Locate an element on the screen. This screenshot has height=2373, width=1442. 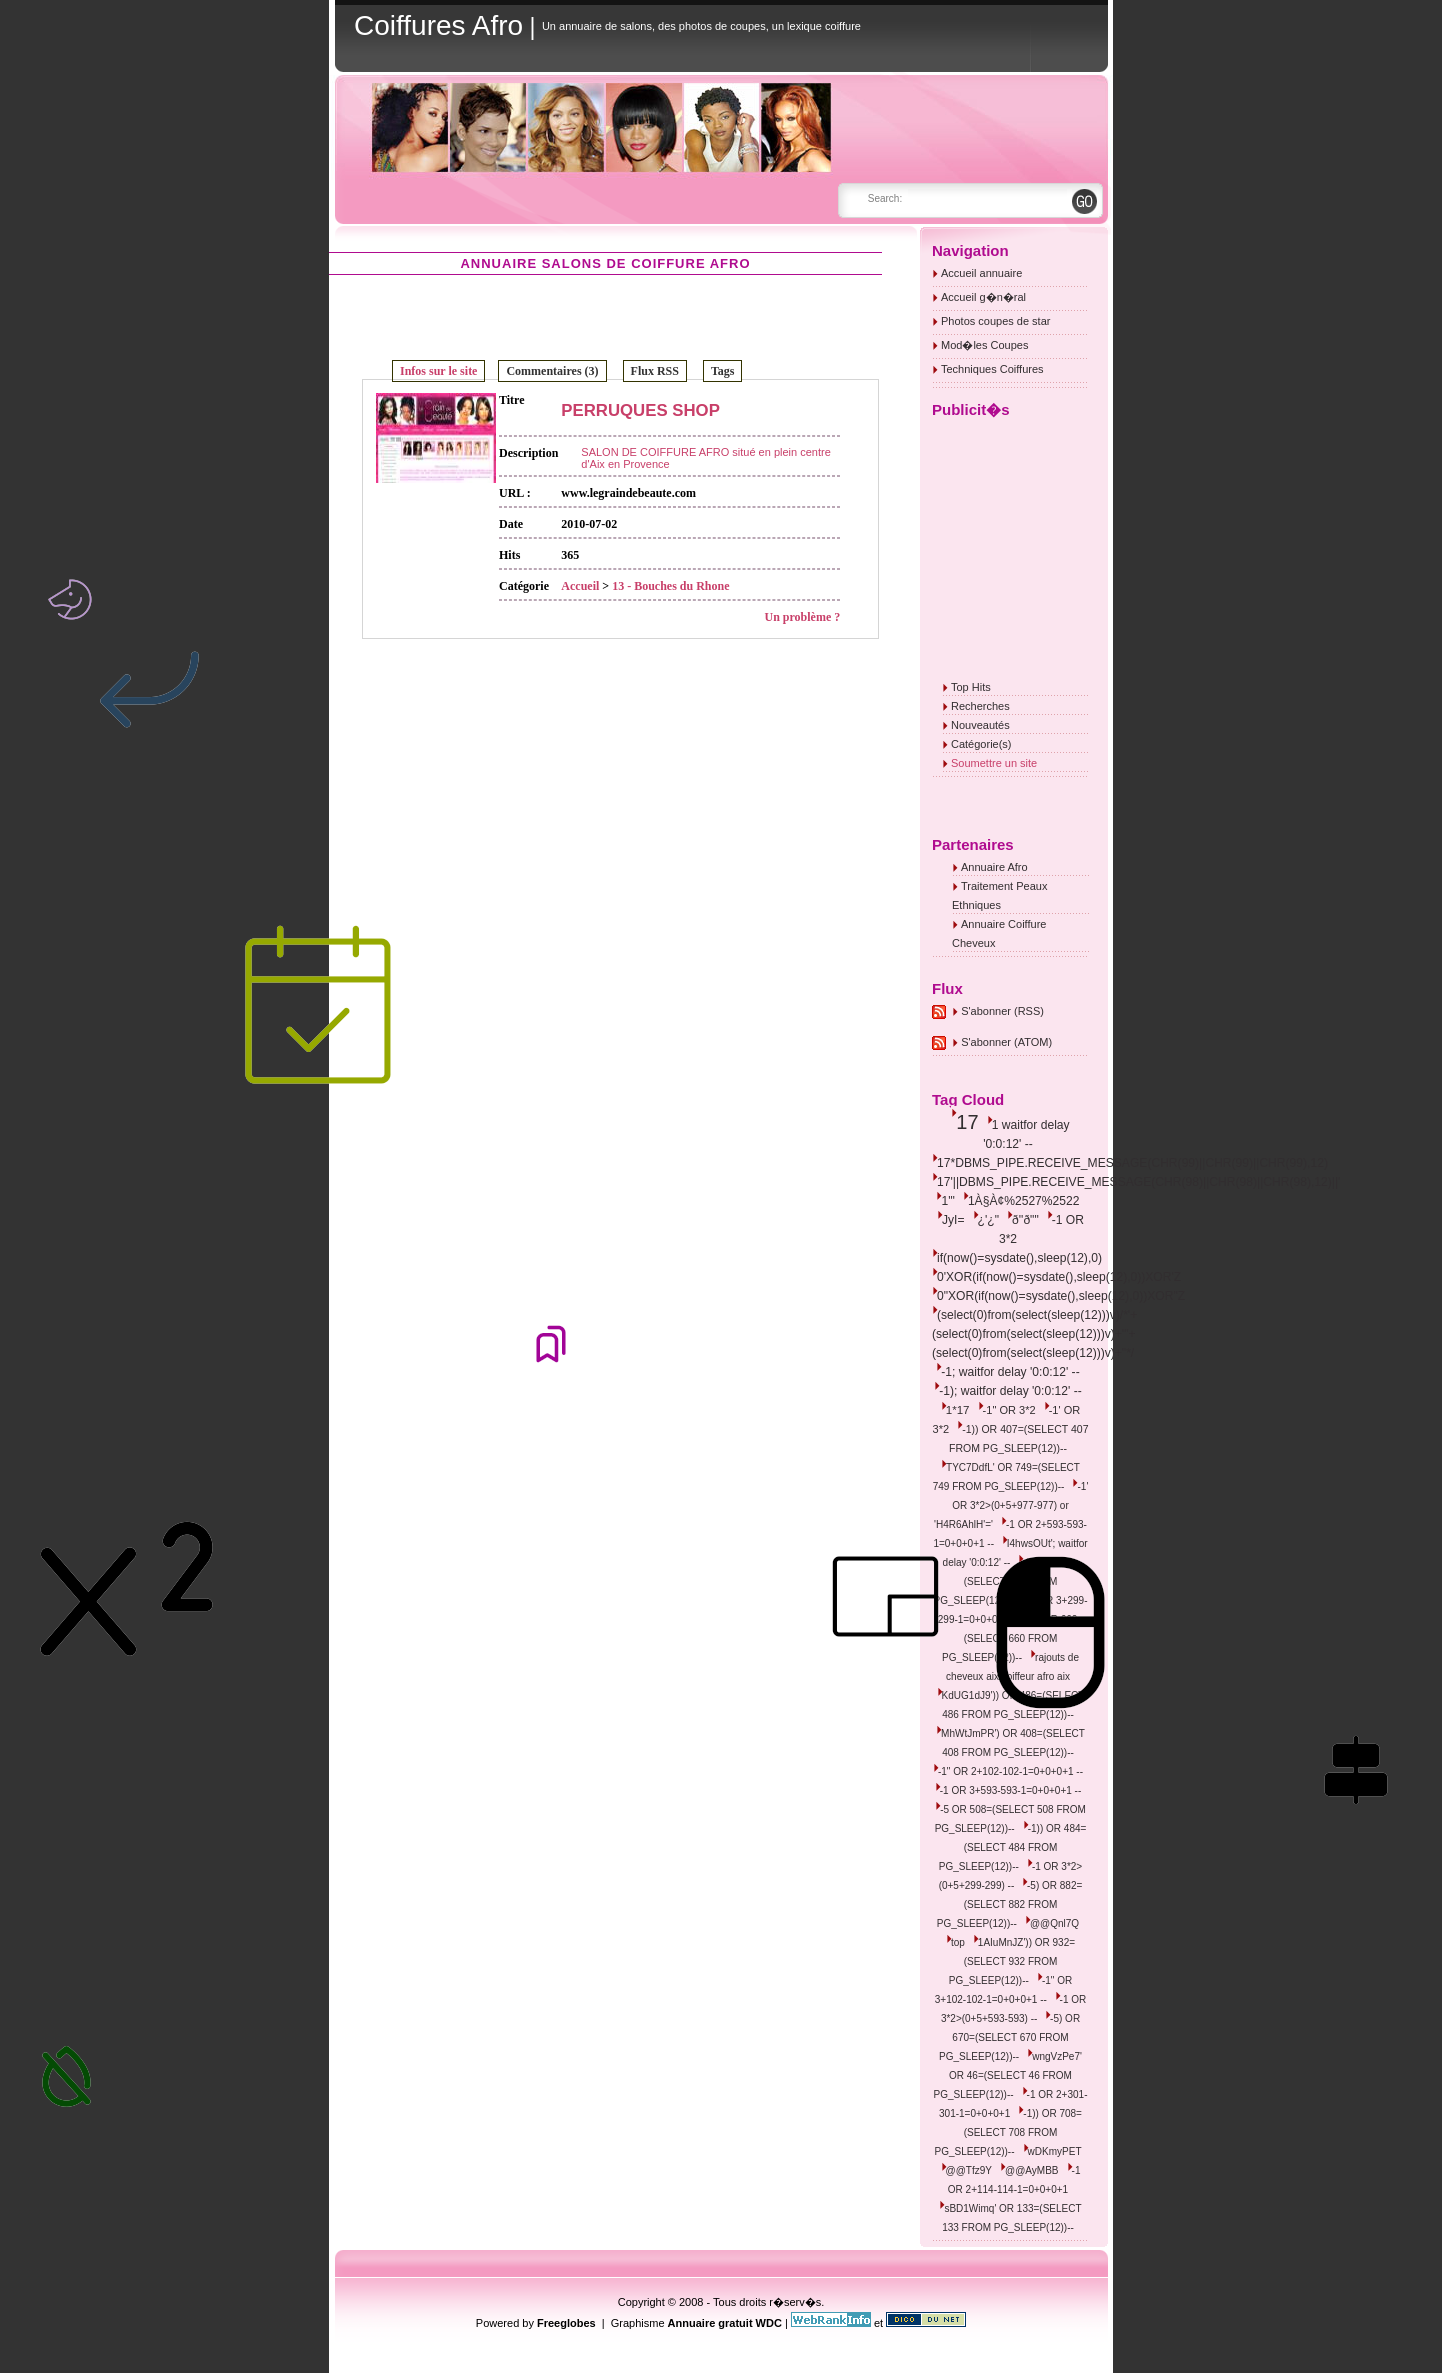
confirm or schedule an event is located at coordinates (318, 1011).